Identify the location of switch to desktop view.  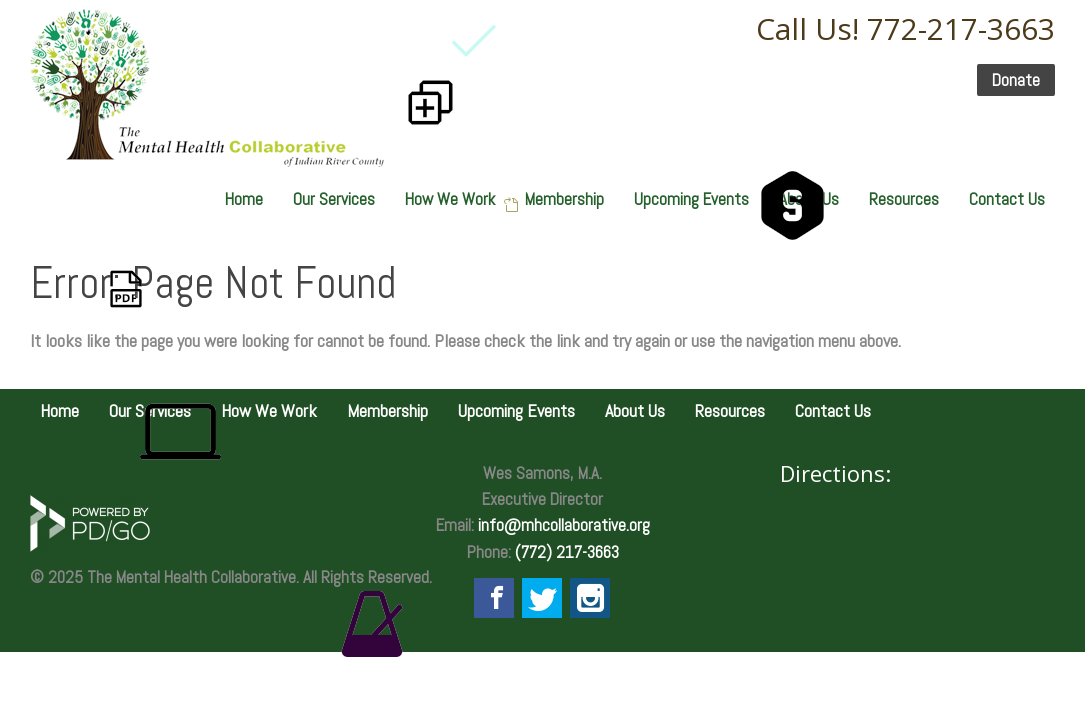
(180, 431).